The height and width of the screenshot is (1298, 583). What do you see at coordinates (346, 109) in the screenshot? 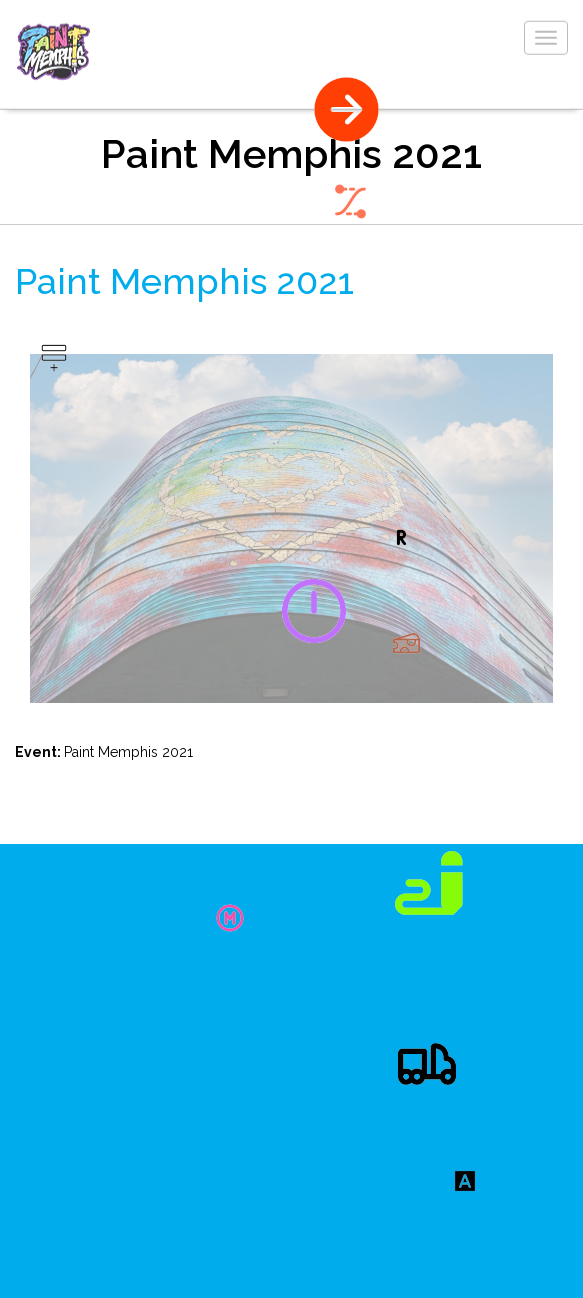
I see `proceed to the next step or screen` at bounding box center [346, 109].